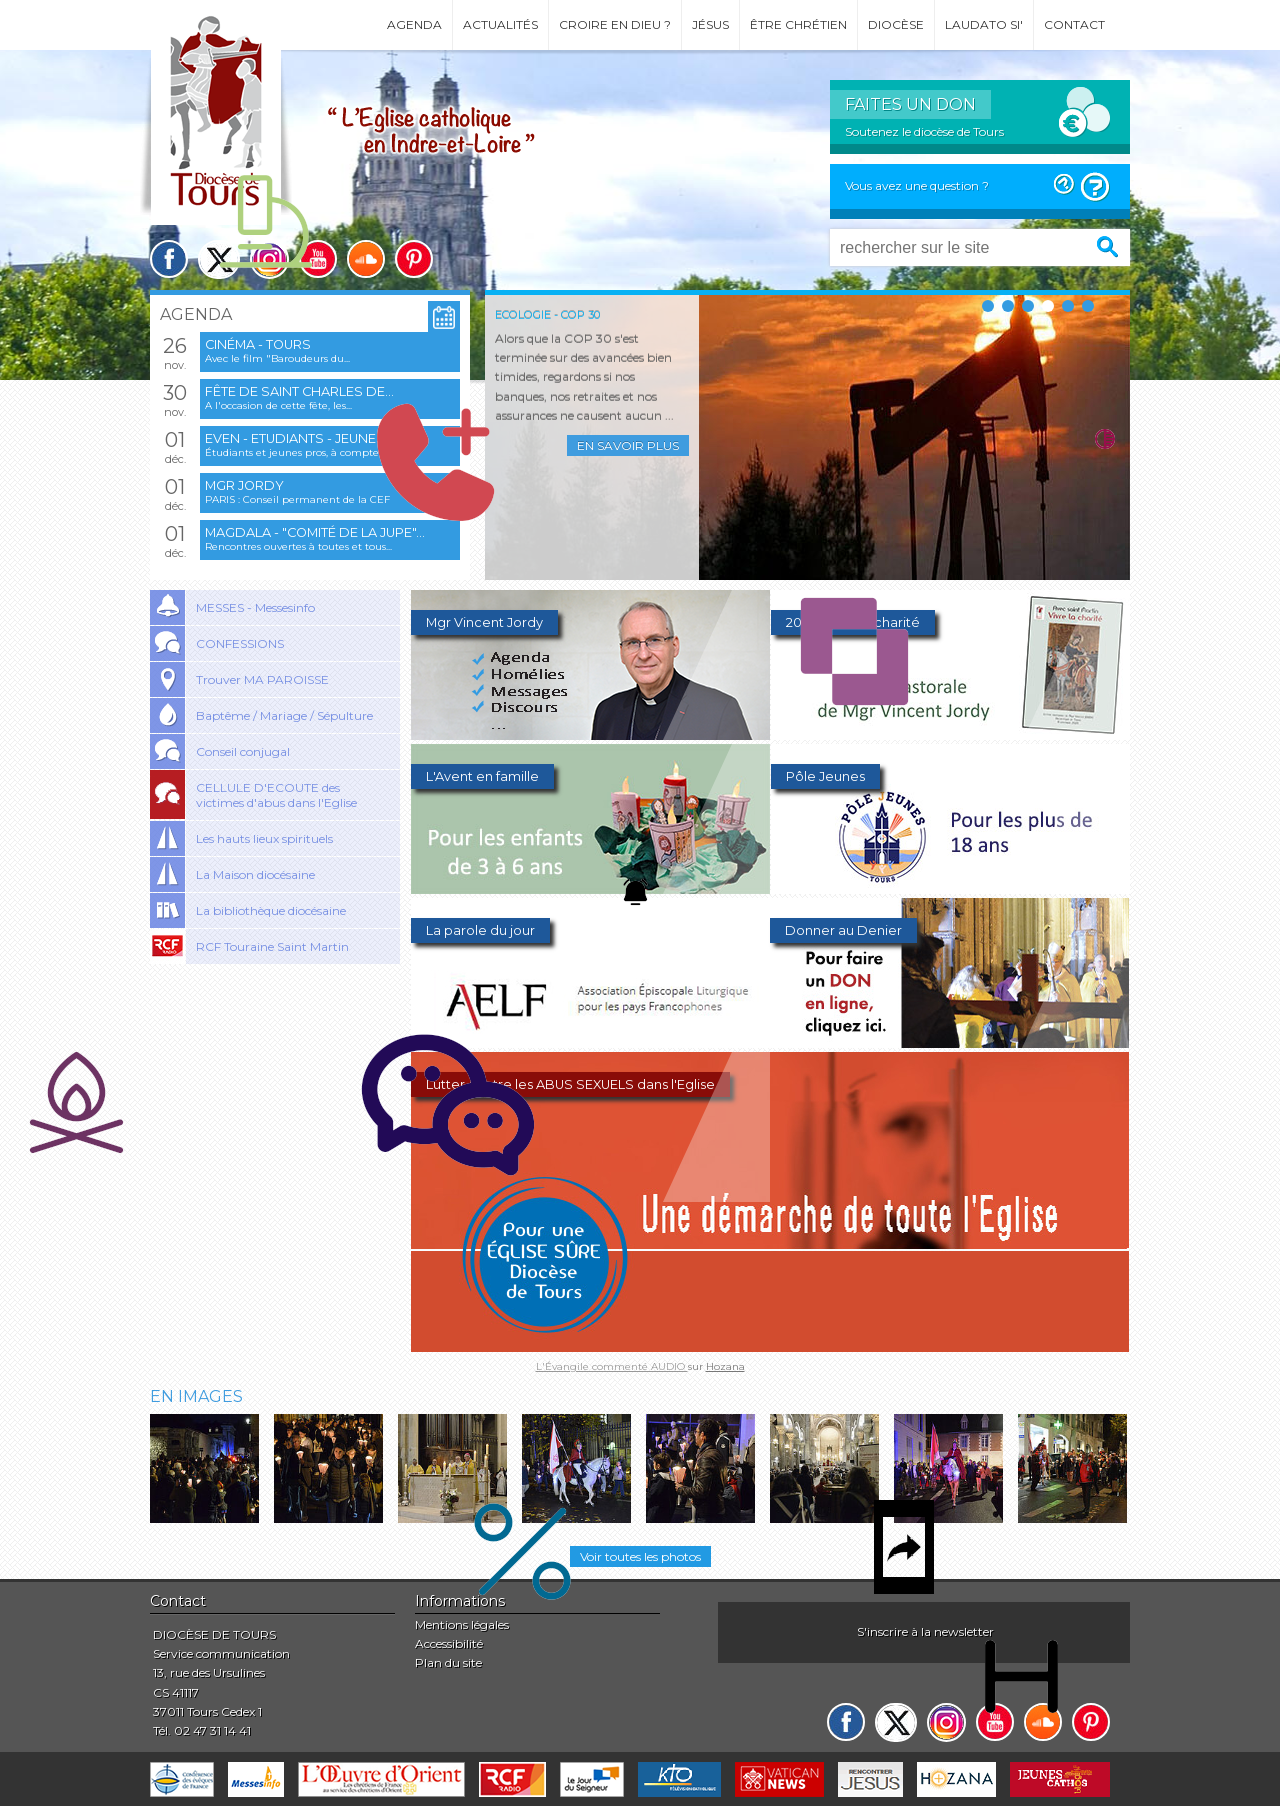  Describe the element at coordinates (266, 225) in the screenshot. I see `access scientific or research tools` at that location.